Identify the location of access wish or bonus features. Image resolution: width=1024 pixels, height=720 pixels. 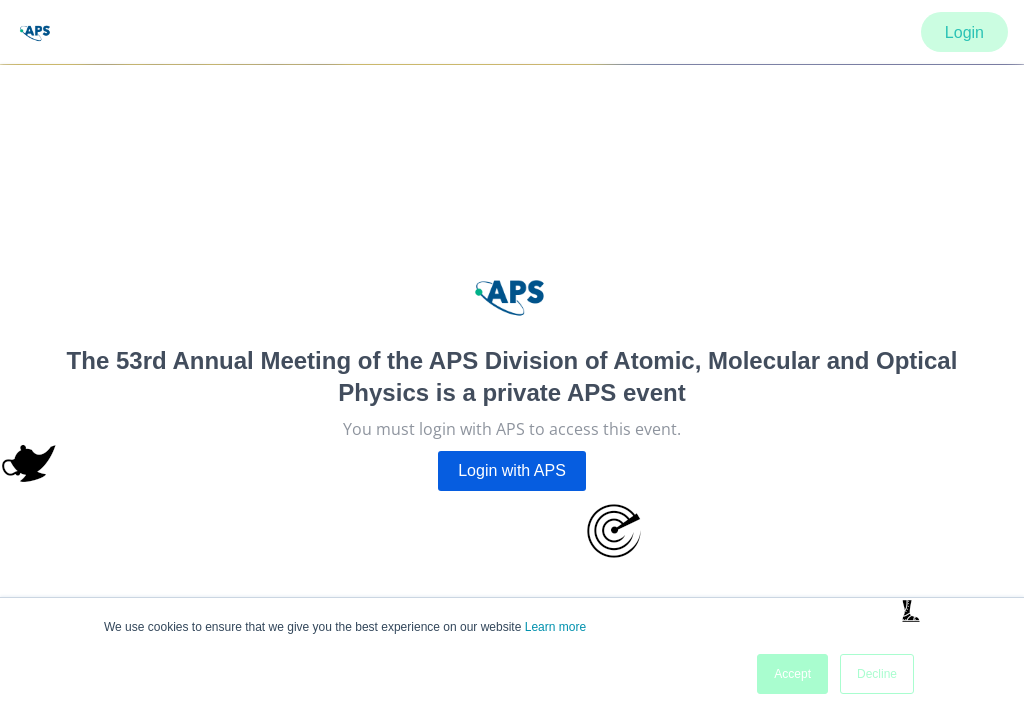
(29, 464).